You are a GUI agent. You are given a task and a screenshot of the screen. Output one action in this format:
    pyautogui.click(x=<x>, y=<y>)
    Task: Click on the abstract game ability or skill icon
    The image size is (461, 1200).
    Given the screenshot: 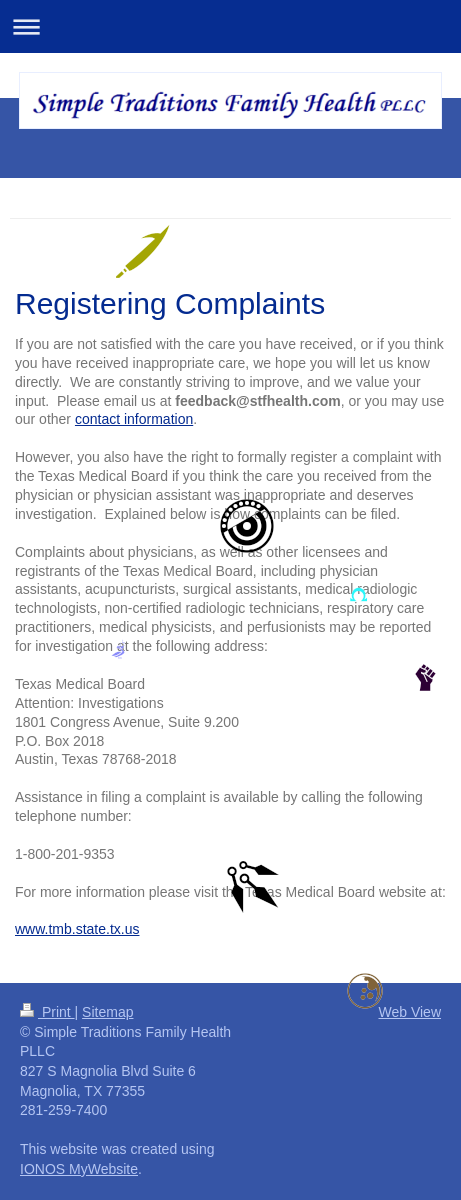 What is the action you would take?
    pyautogui.click(x=247, y=526)
    